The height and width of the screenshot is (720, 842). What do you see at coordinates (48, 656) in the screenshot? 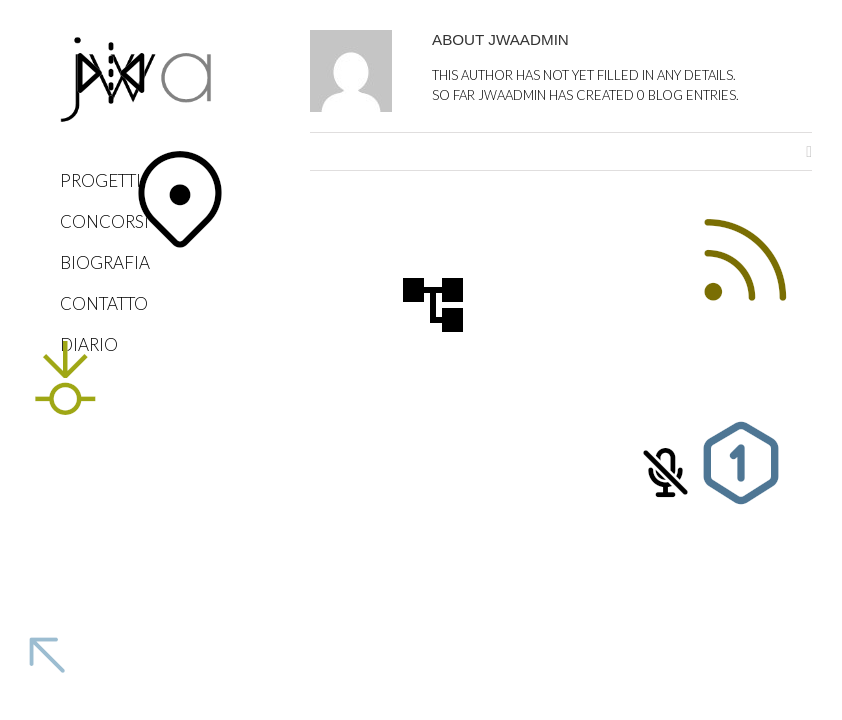
I see `navigate back to previous page` at bounding box center [48, 656].